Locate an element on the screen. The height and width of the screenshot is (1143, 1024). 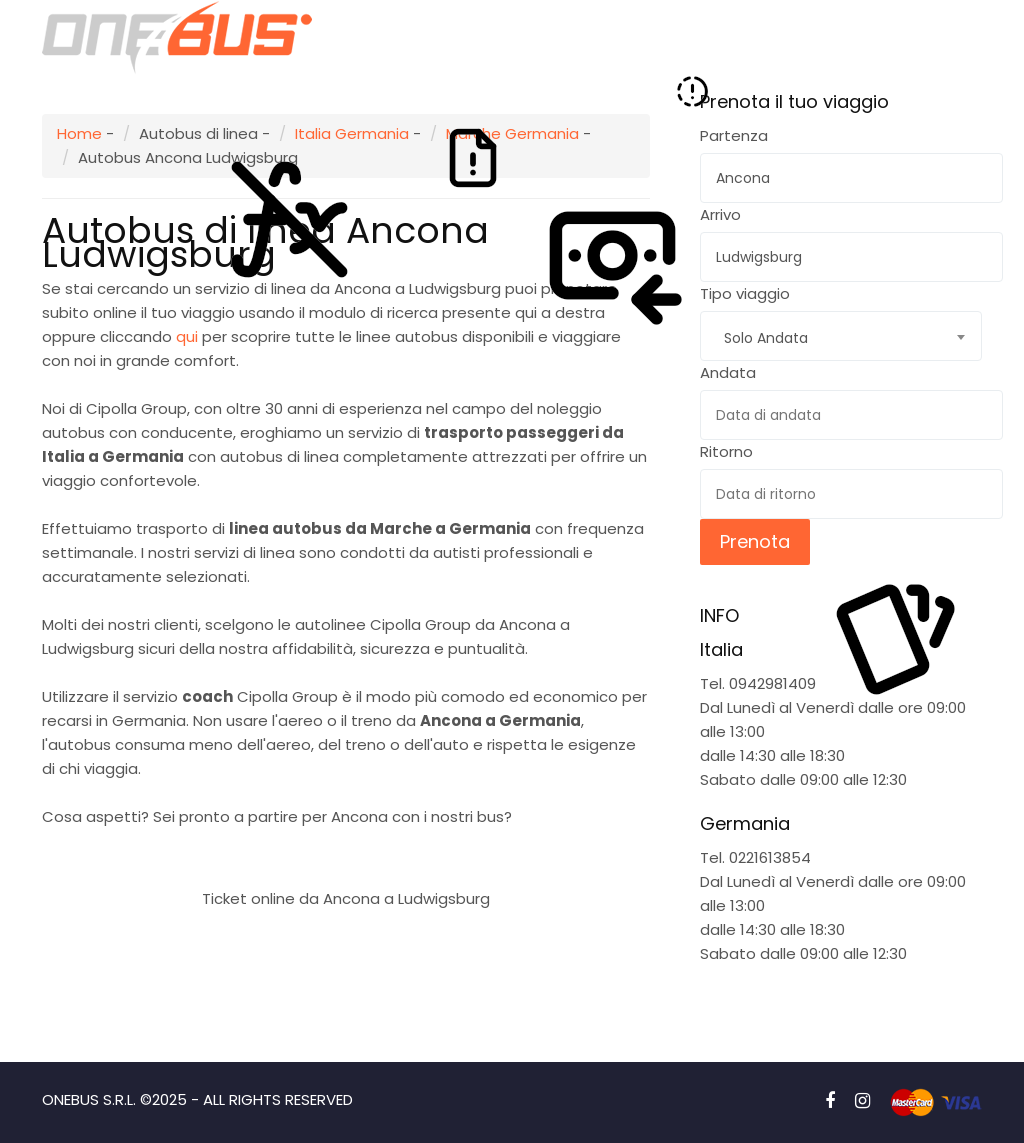
request a refund or money back is located at coordinates (612, 255).